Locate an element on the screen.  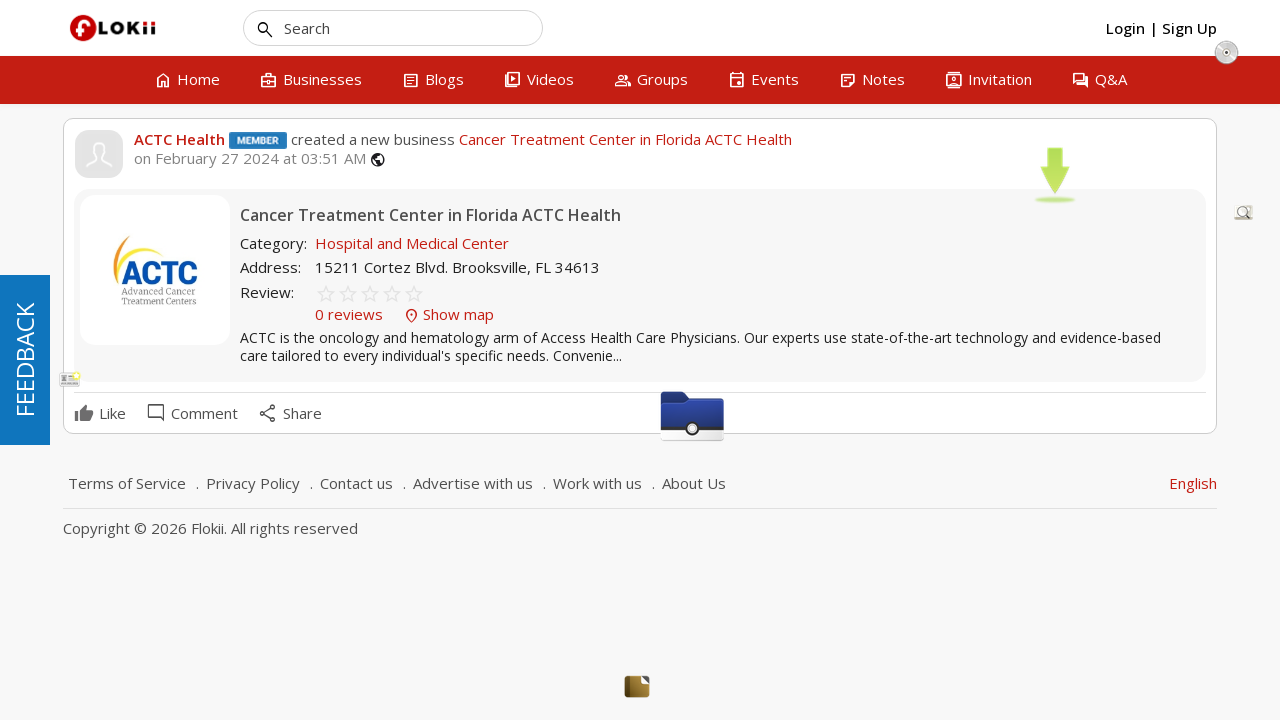
folder containing pokémon game files or saves is located at coordinates (692, 418).